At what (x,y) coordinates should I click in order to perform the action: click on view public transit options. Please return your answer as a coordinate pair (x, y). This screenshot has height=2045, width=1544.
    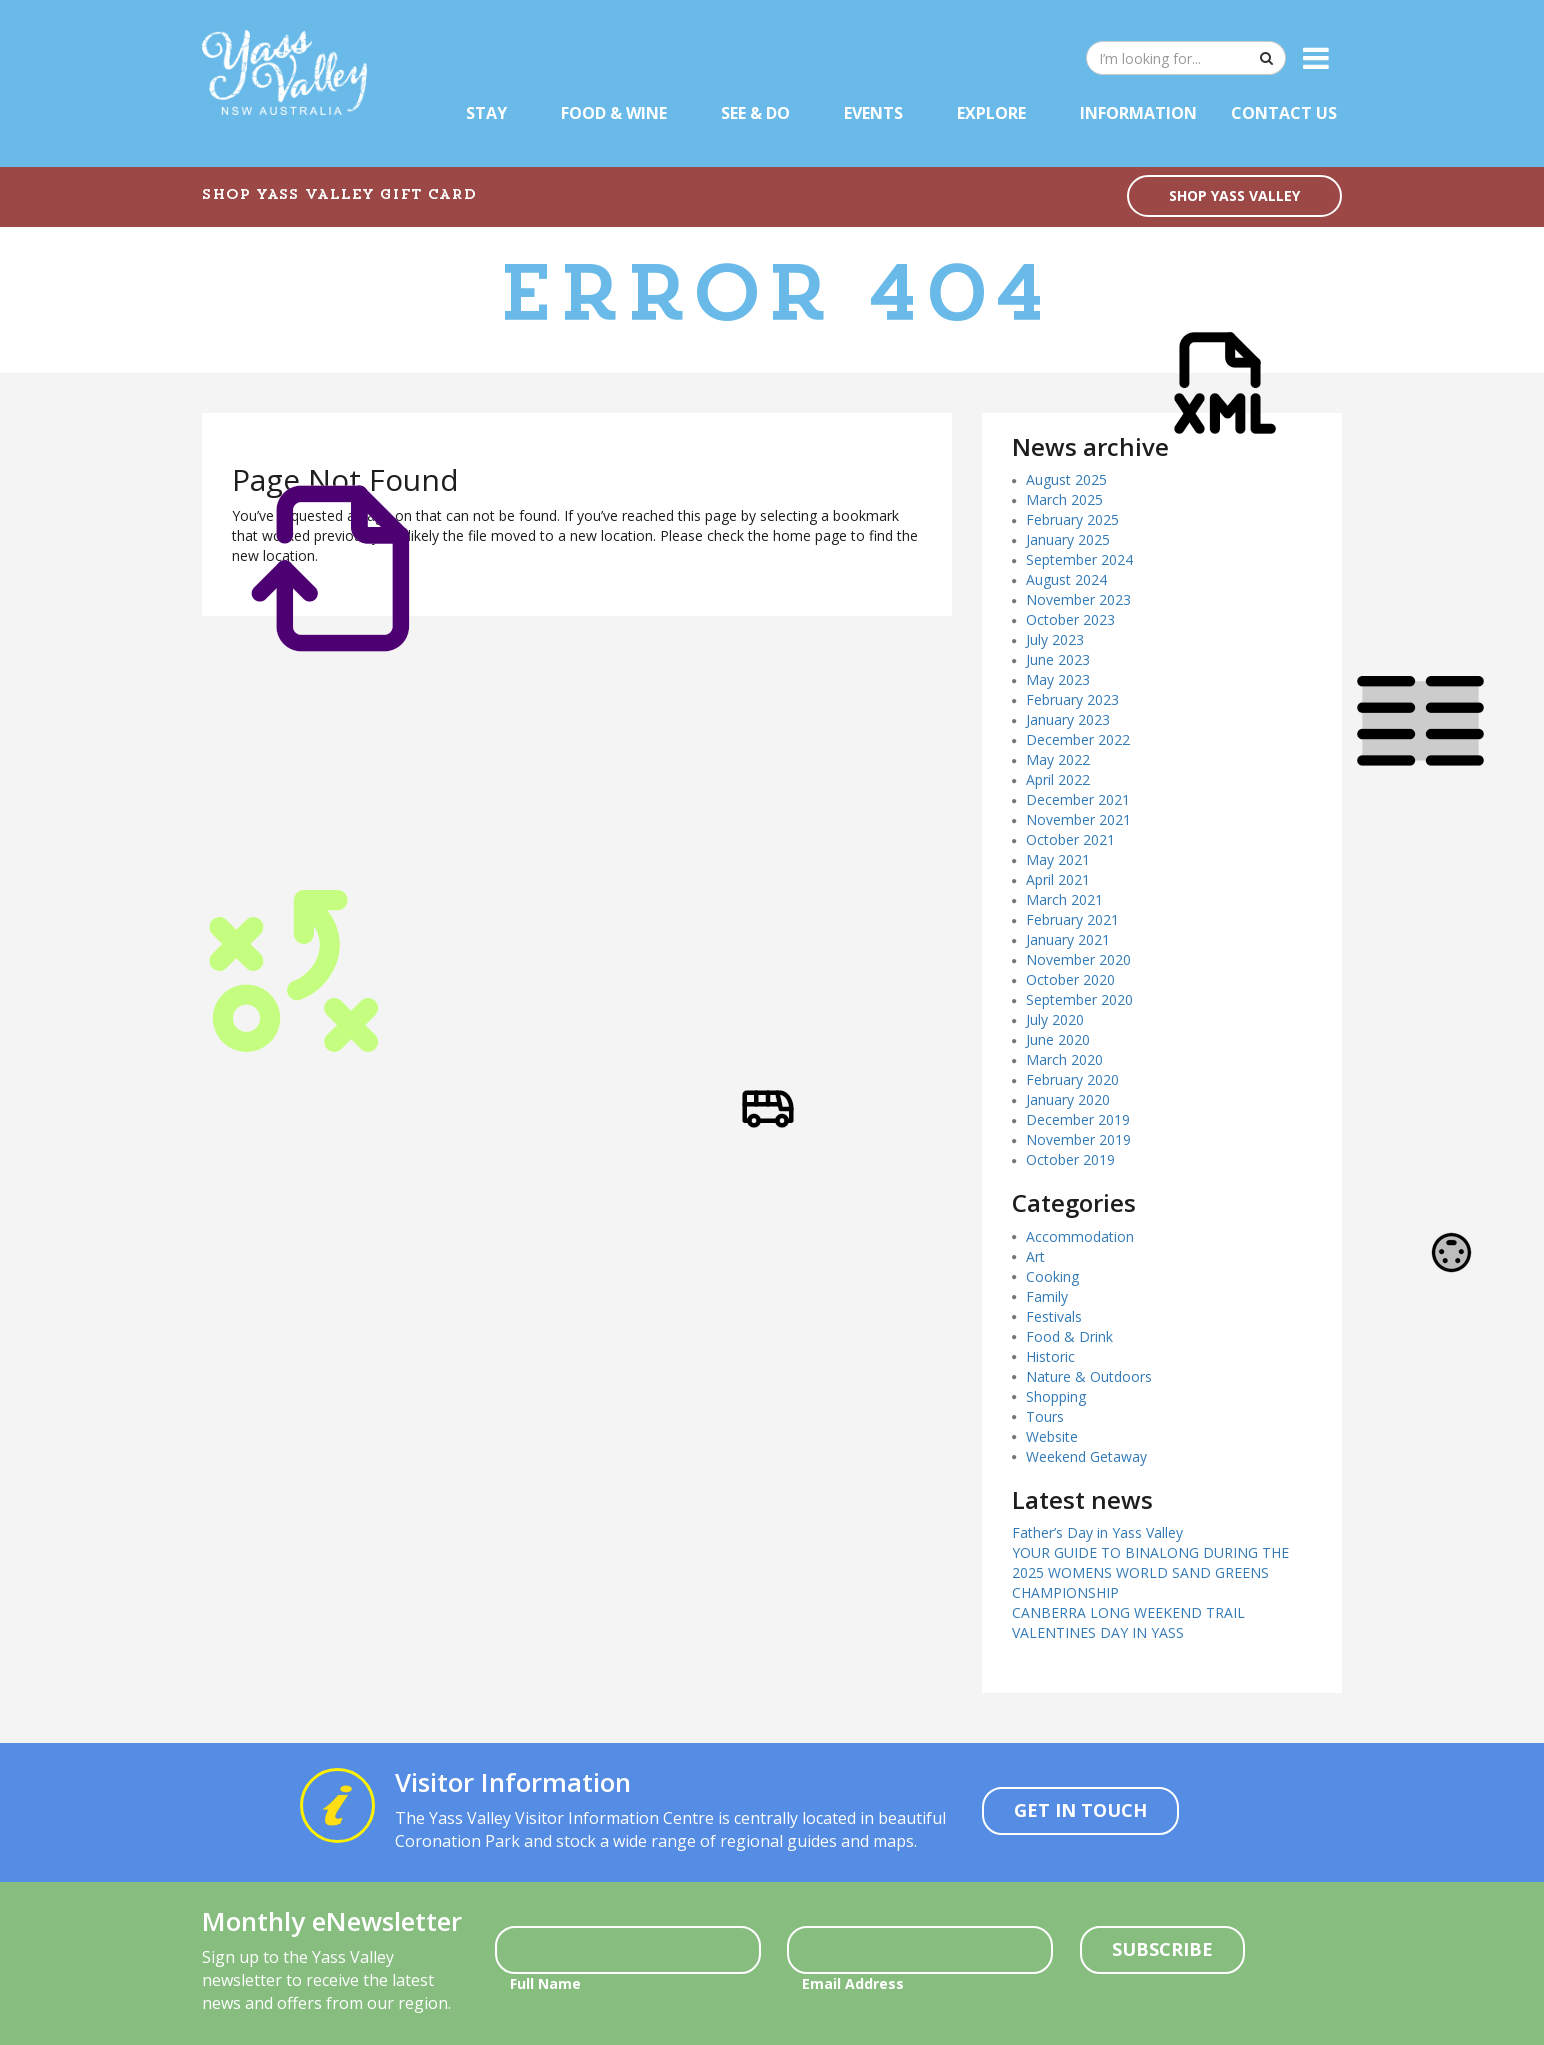
    Looking at the image, I should click on (768, 1109).